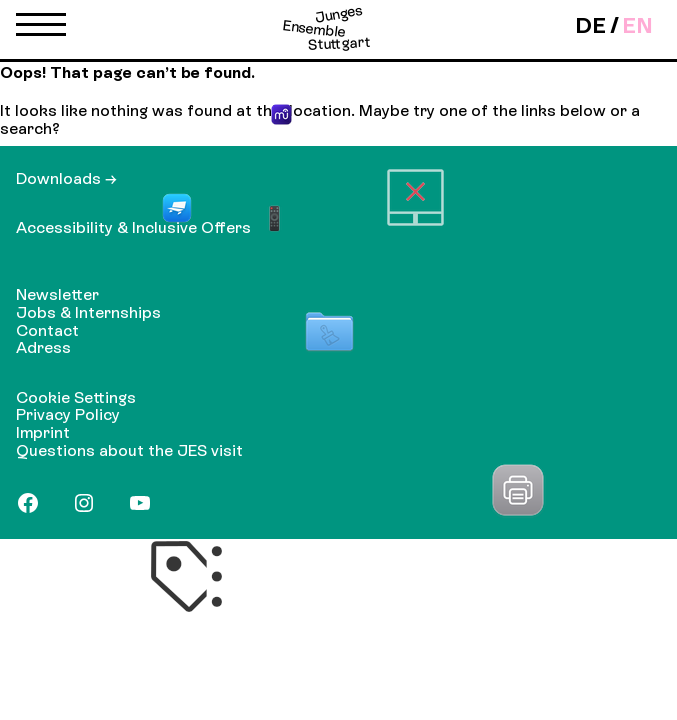  I want to click on connect a tv remote as an input device, so click(274, 218).